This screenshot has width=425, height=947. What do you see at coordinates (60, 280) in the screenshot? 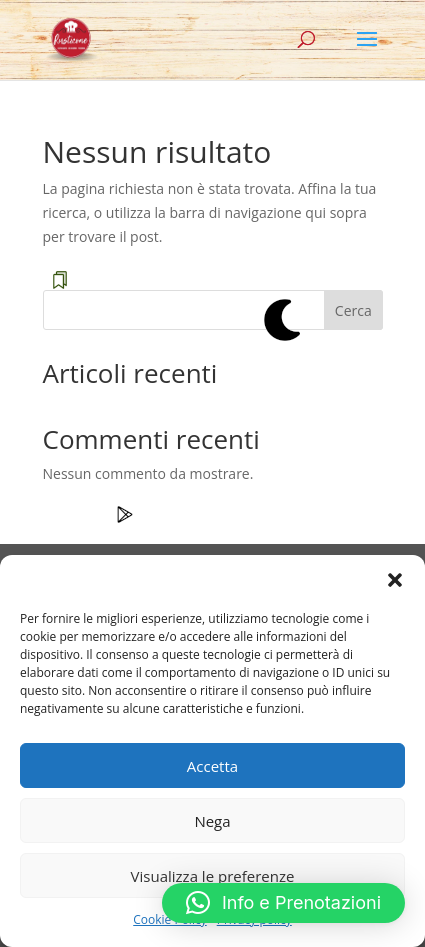
I see `view your bookmarked items` at bounding box center [60, 280].